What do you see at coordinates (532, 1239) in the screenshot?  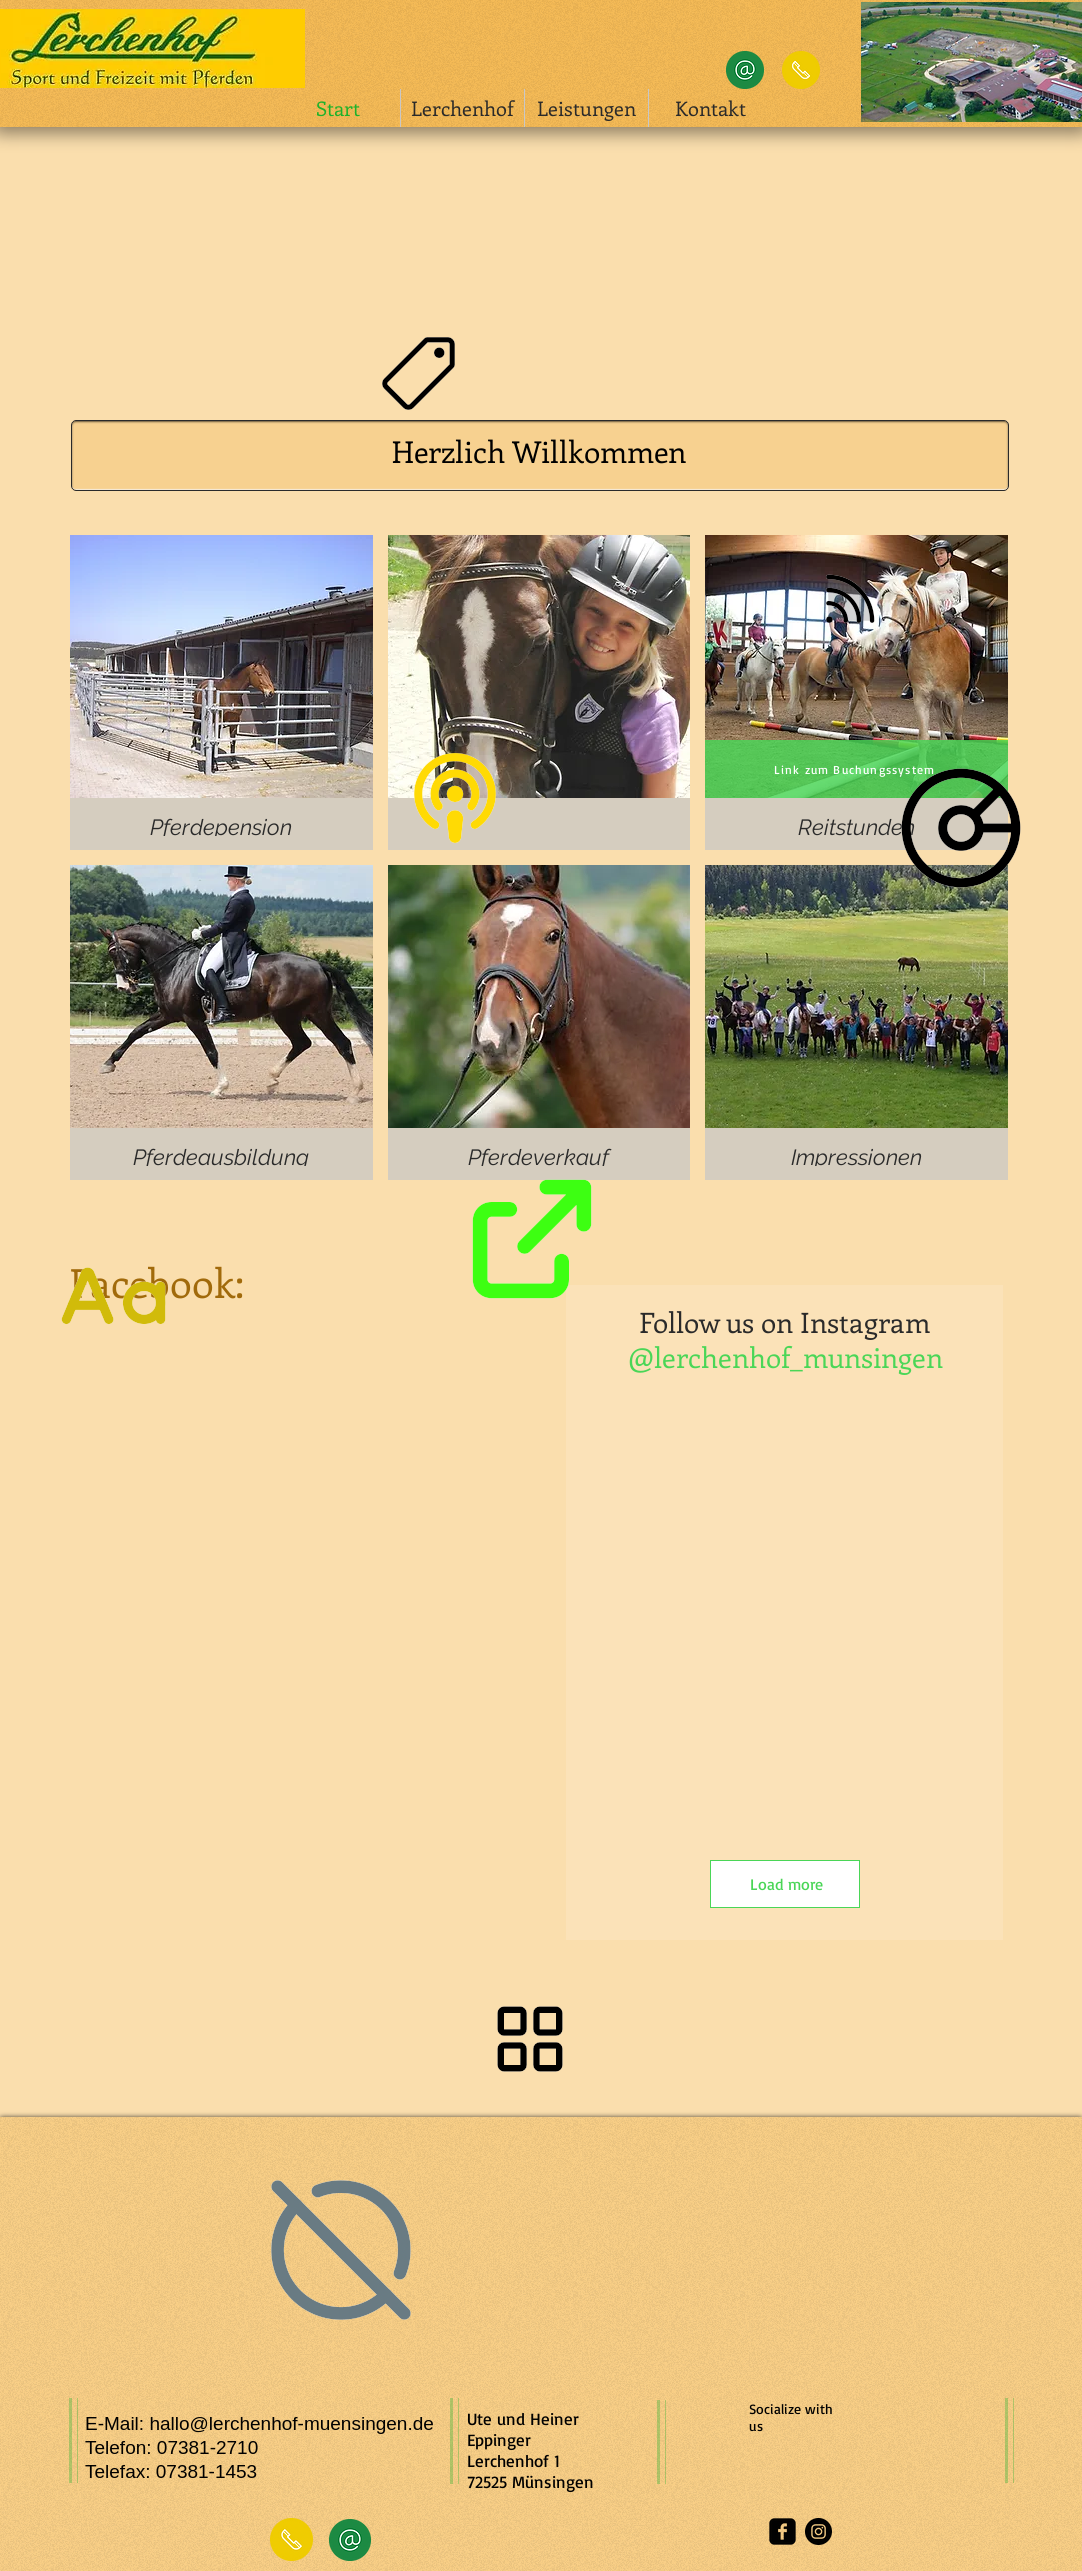 I see `open link in a new tab or window` at bounding box center [532, 1239].